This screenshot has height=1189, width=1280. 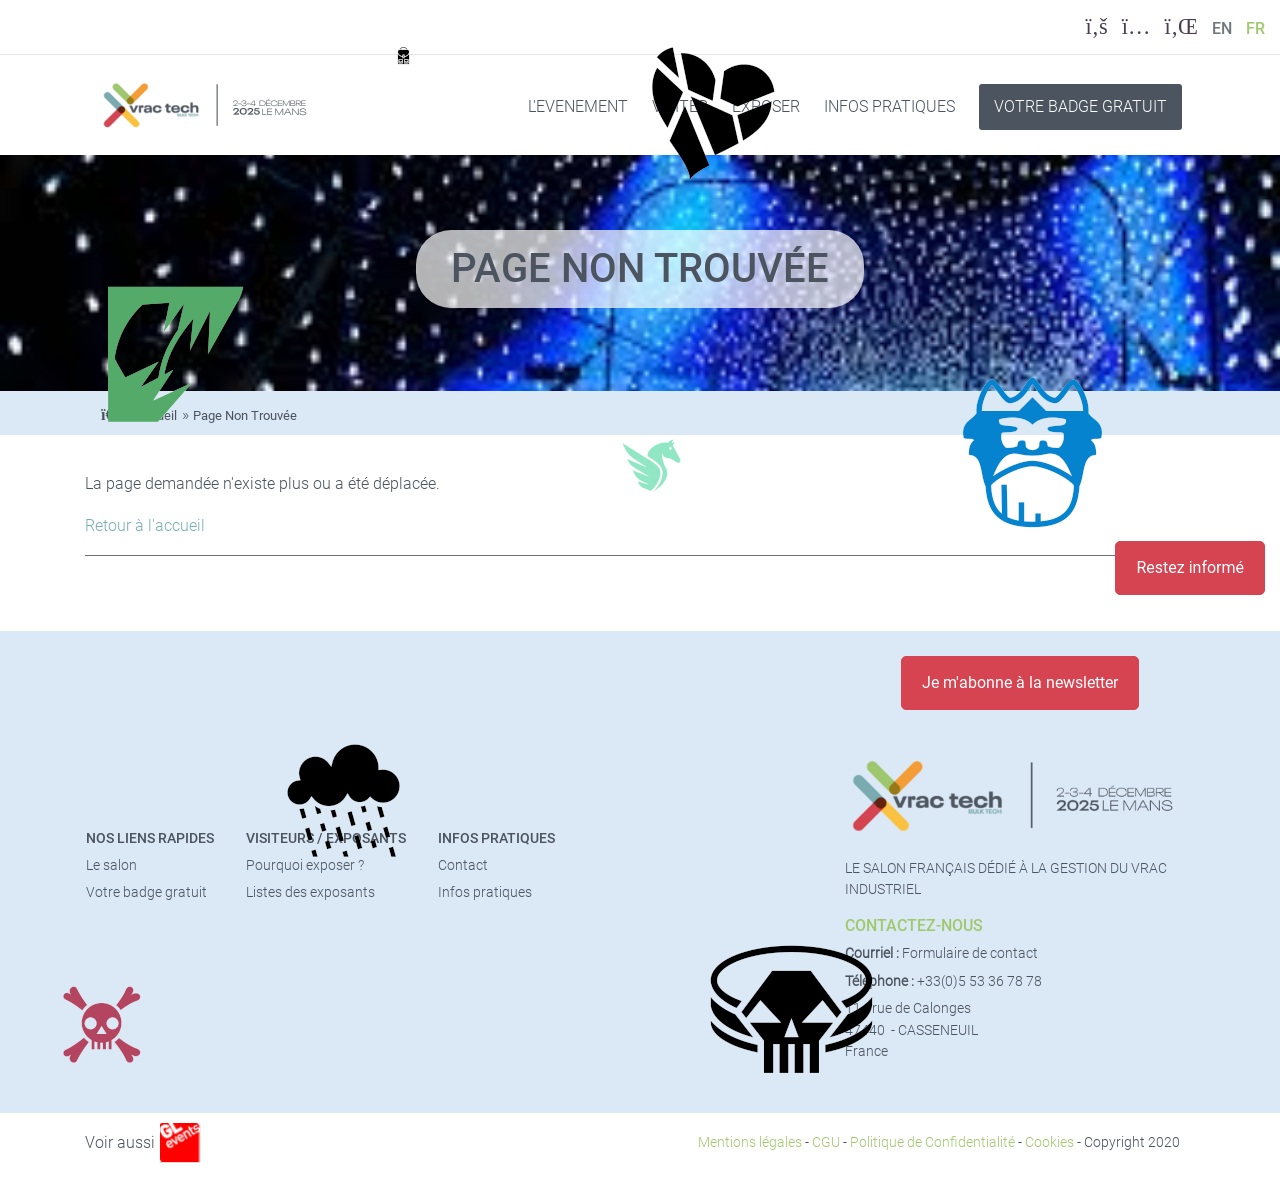 I want to click on select ent or tree creature character, so click(x=175, y=354).